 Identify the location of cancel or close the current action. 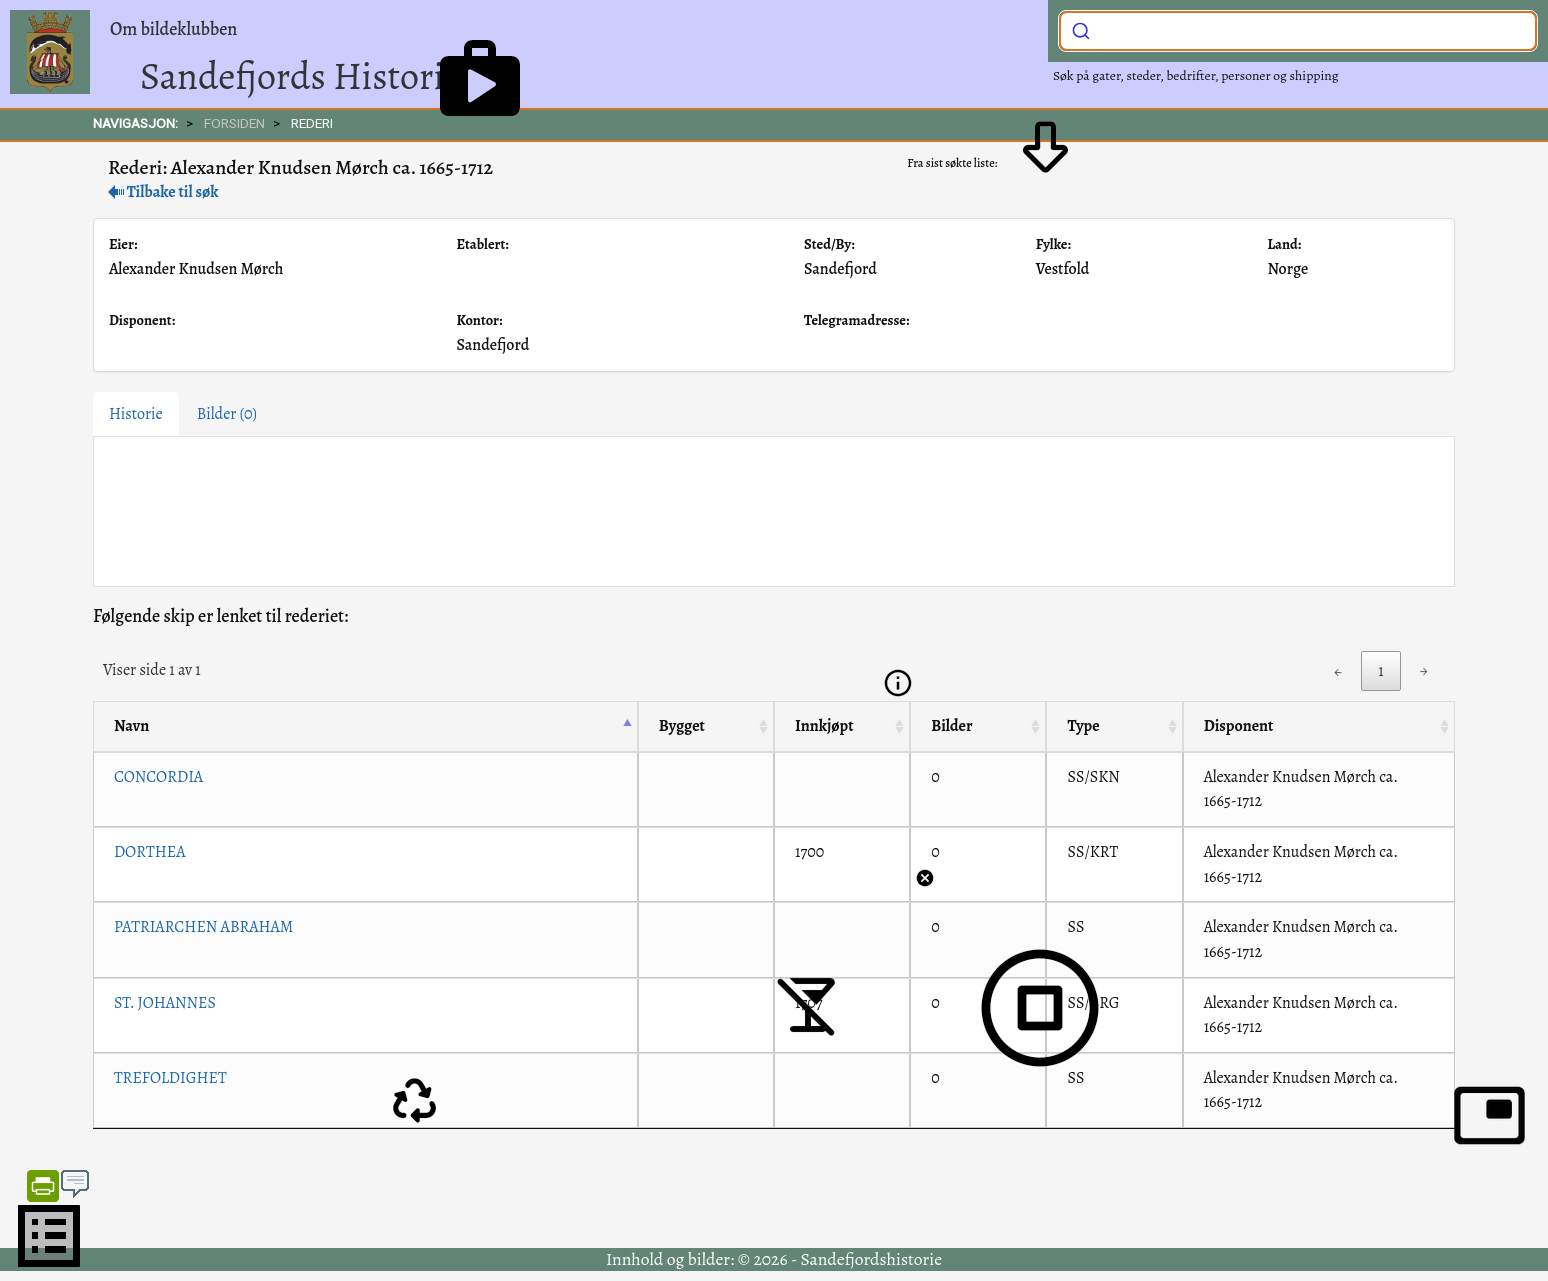
(925, 878).